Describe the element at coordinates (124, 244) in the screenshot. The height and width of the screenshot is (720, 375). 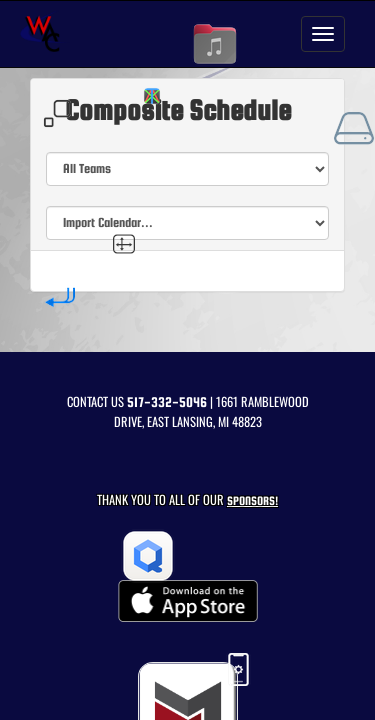
I see `adjust display or screen settings` at that location.